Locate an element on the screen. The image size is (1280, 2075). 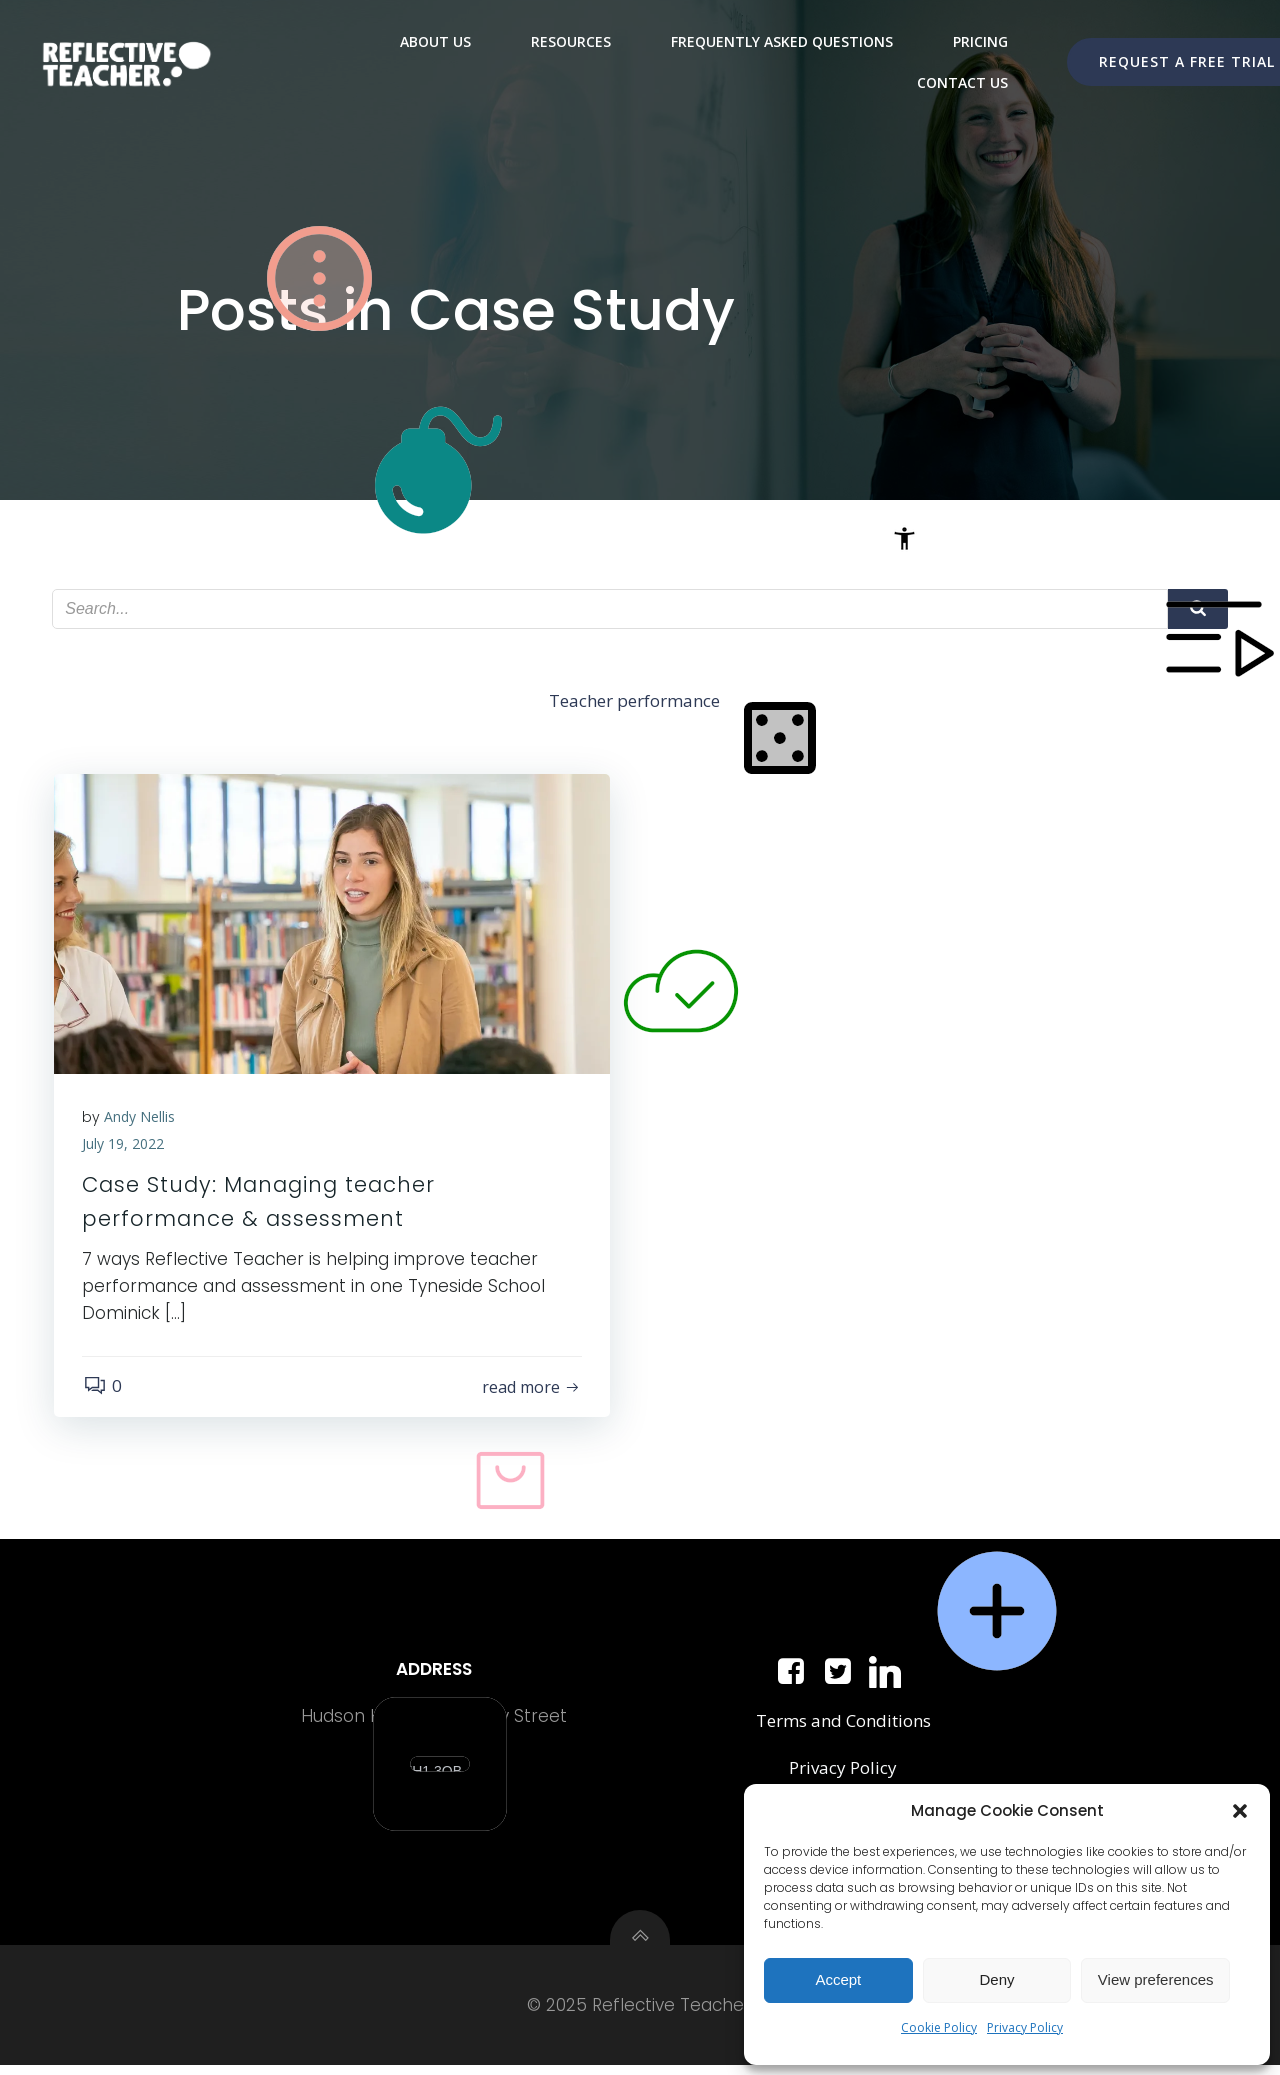
file successfully uploaded to cloud storage is located at coordinates (681, 991).